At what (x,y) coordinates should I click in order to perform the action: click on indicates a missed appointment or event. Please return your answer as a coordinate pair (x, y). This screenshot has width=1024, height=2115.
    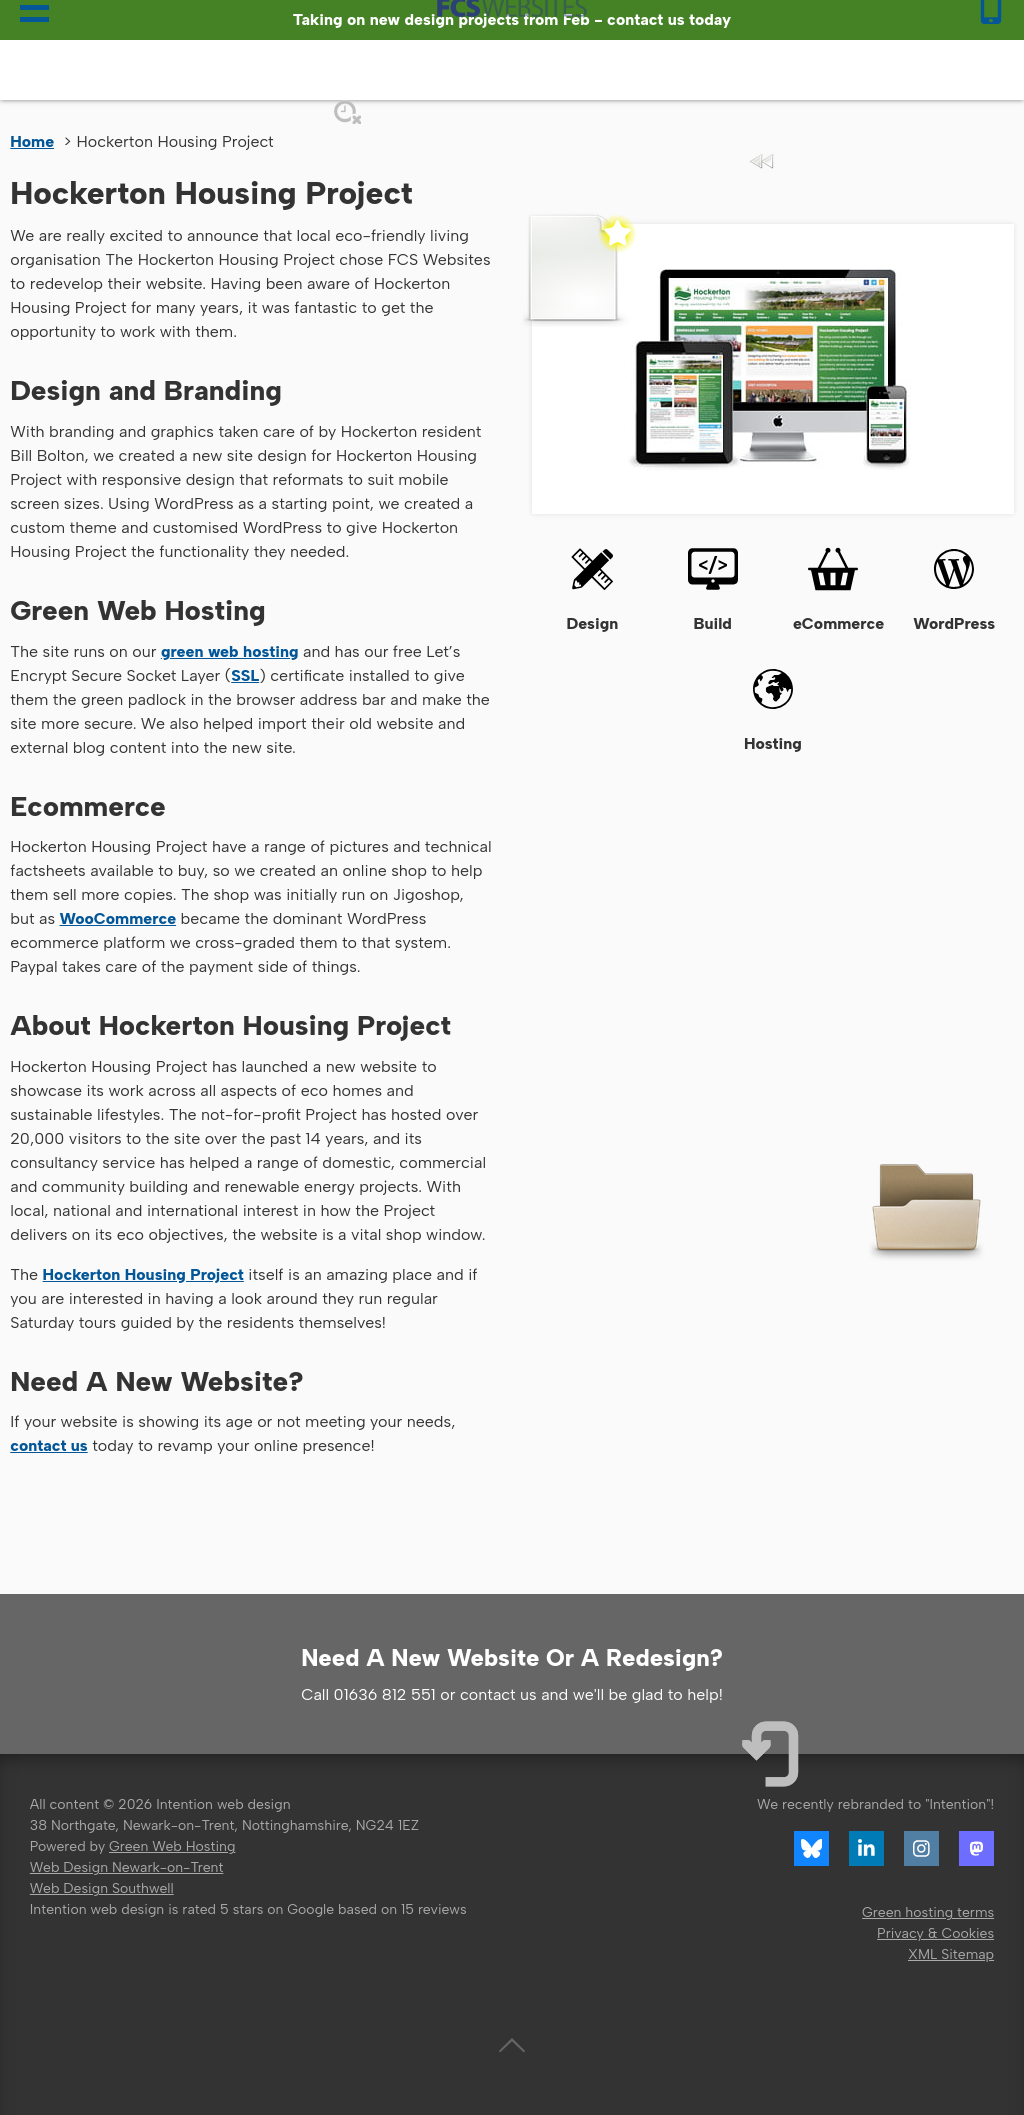
    Looking at the image, I should click on (347, 110).